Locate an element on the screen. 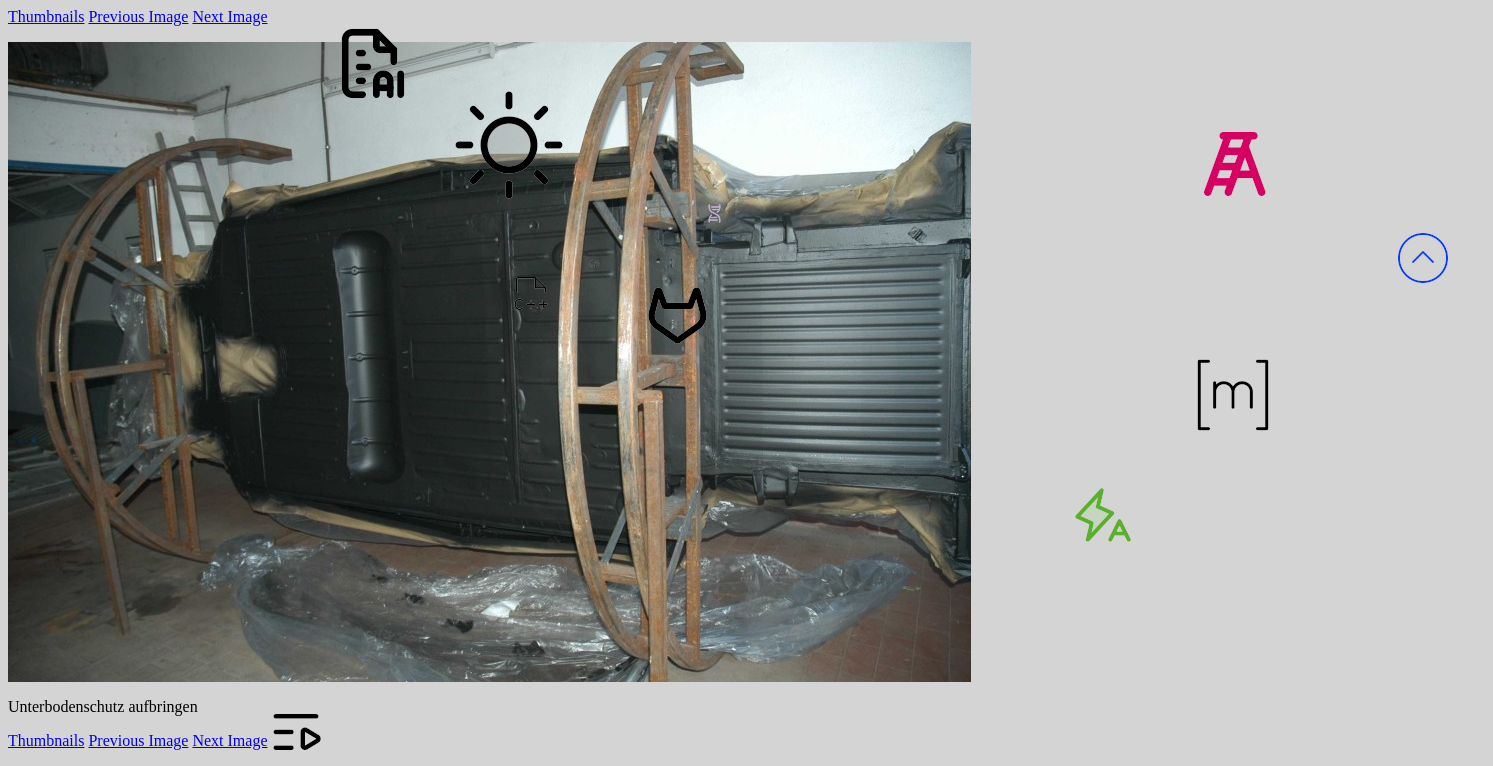  access genetics or DNA-related features is located at coordinates (714, 213).